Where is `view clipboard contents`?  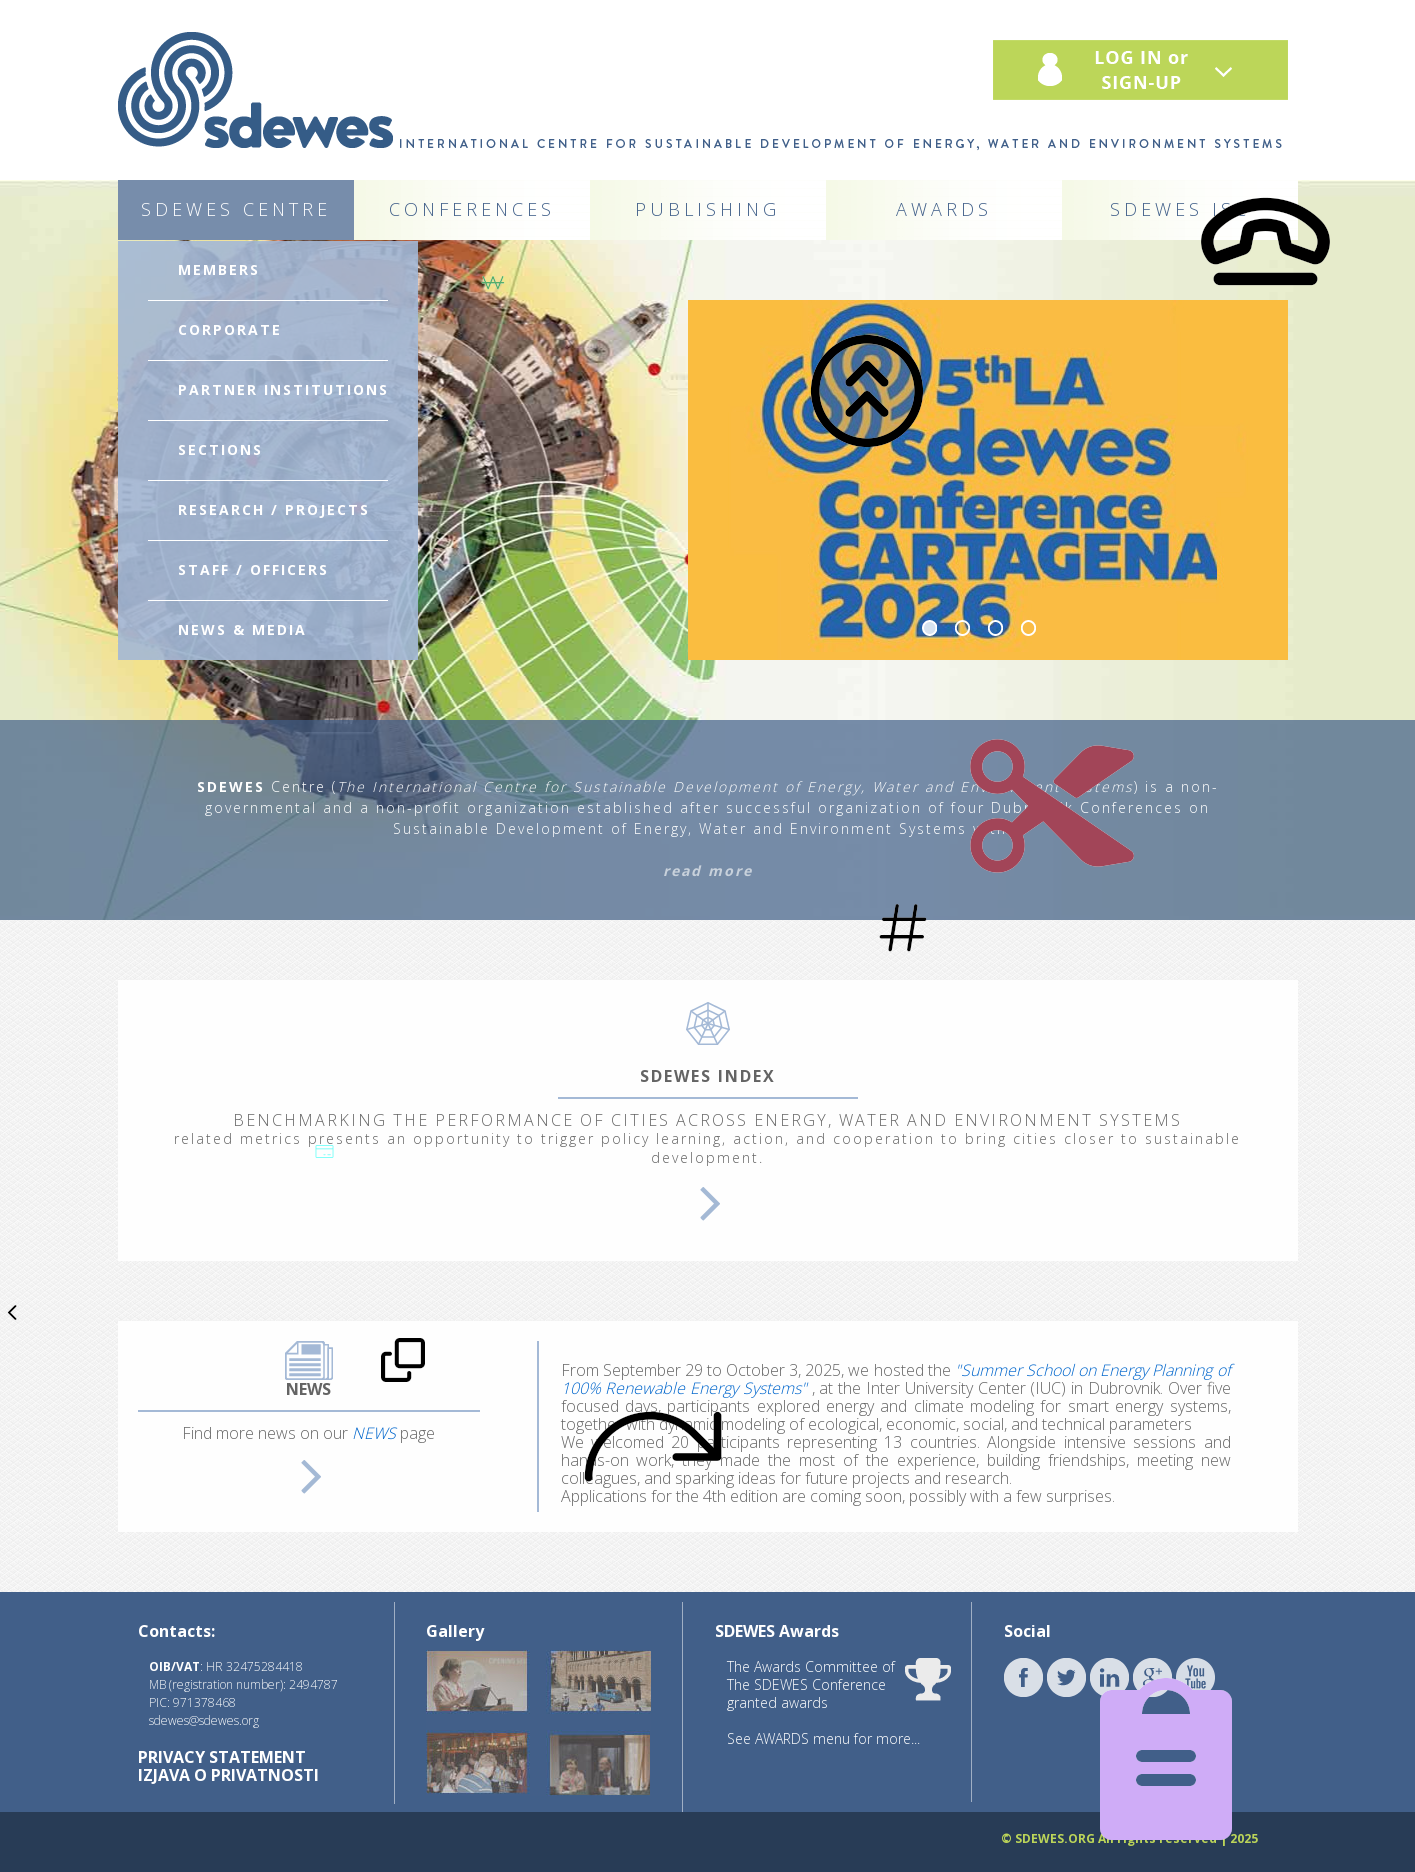 view clipboard contents is located at coordinates (1166, 1762).